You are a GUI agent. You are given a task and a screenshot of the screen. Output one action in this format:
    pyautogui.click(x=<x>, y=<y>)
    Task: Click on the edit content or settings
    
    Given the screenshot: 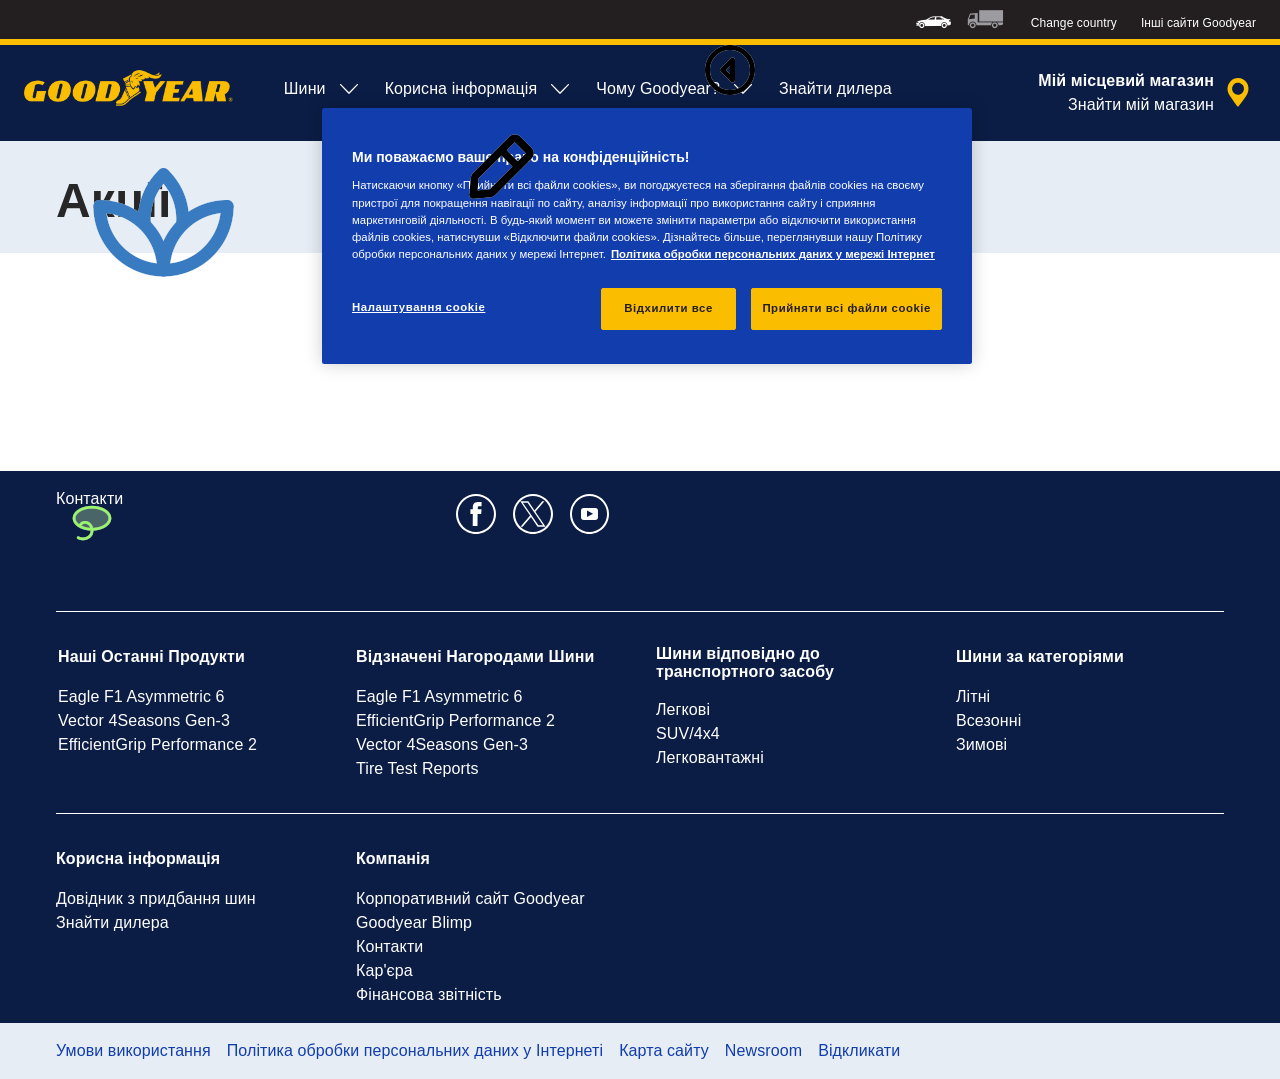 What is the action you would take?
    pyautogui.click(x=501, y=166)
    